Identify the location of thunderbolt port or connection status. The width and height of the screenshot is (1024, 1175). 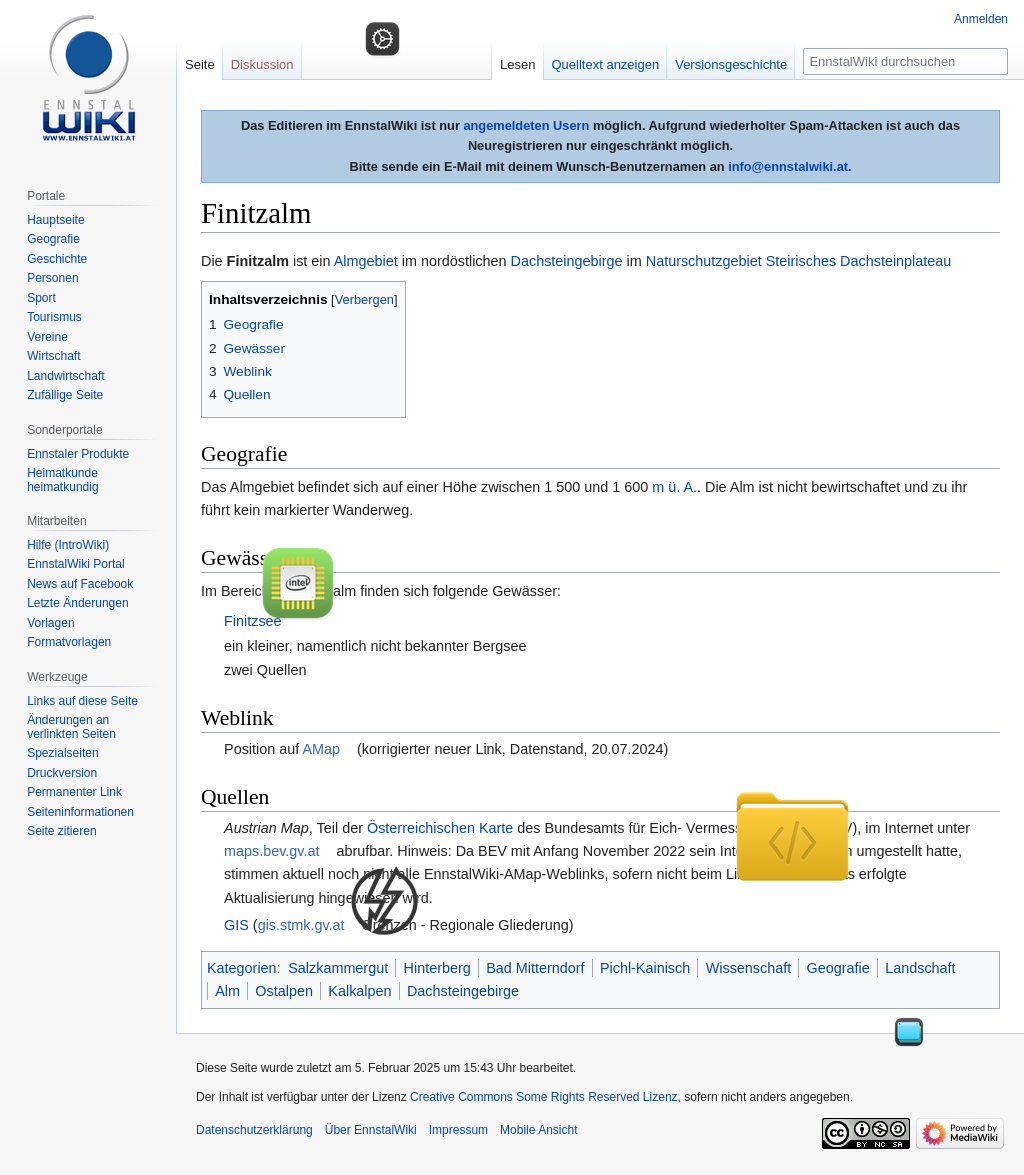
(384, 901).